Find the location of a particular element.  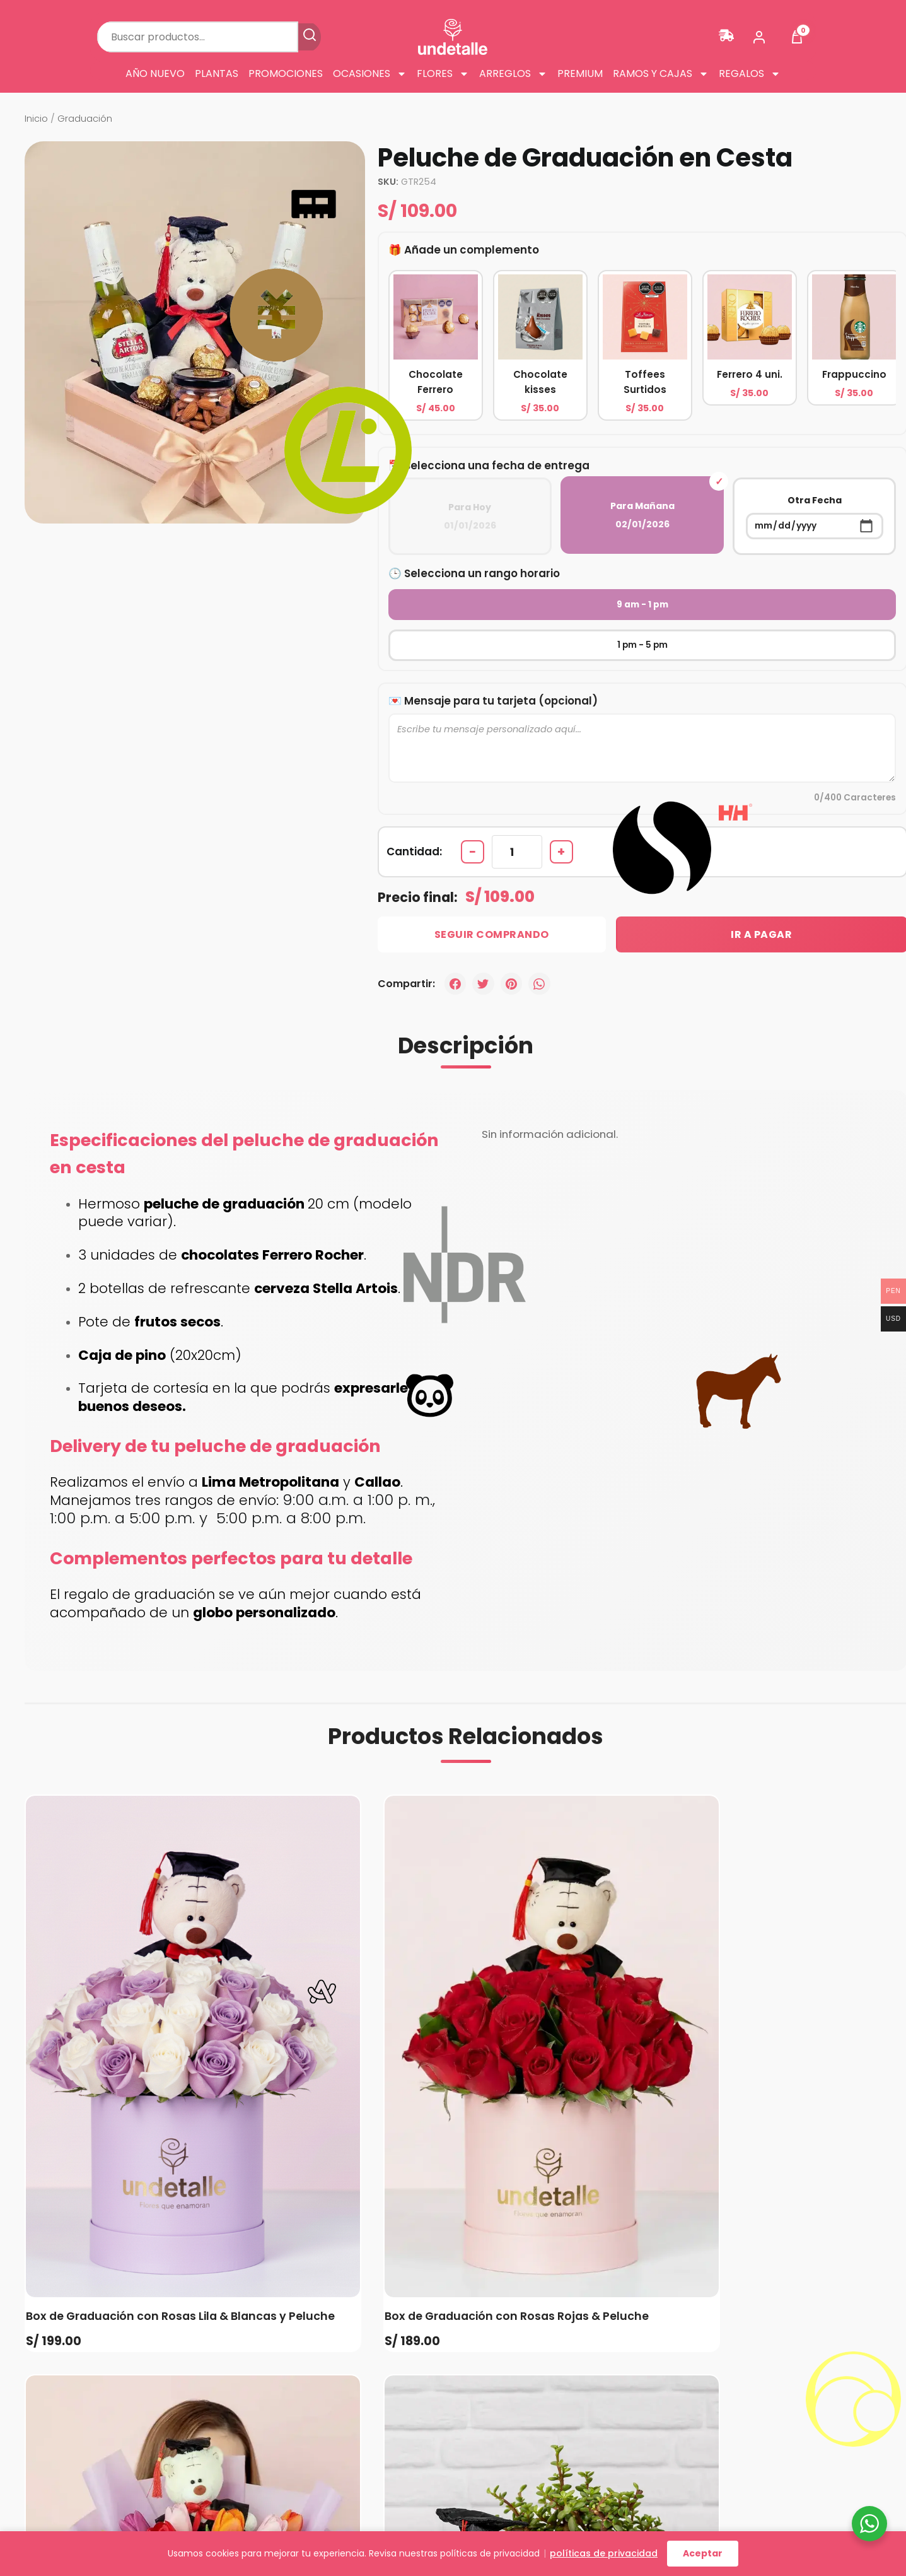

visit Sticker Mule website or app is located at coordinates (738, 1391).